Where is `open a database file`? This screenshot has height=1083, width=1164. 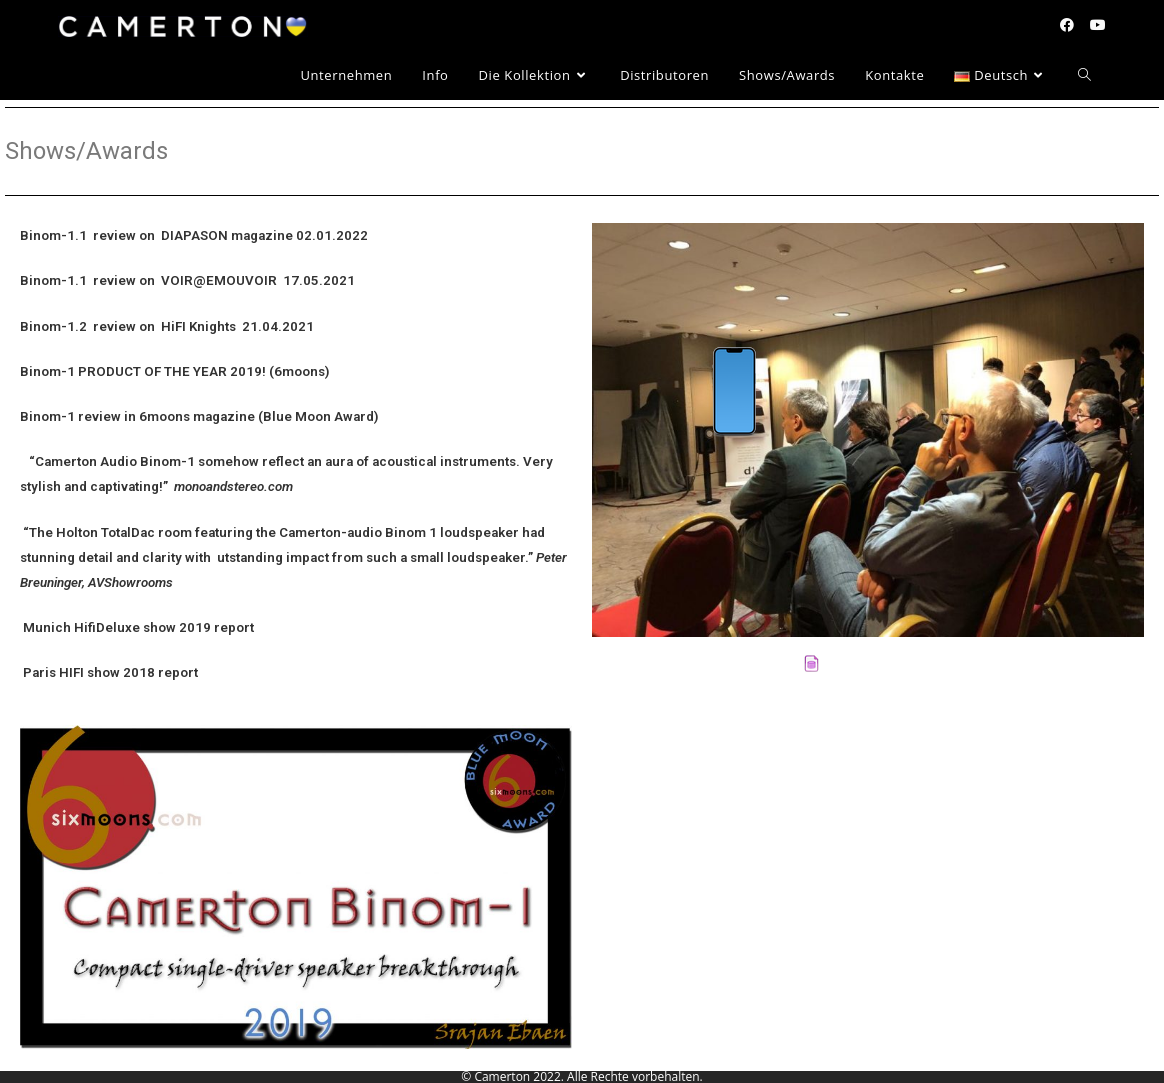
open a database file is located at coordinates (811, 663).